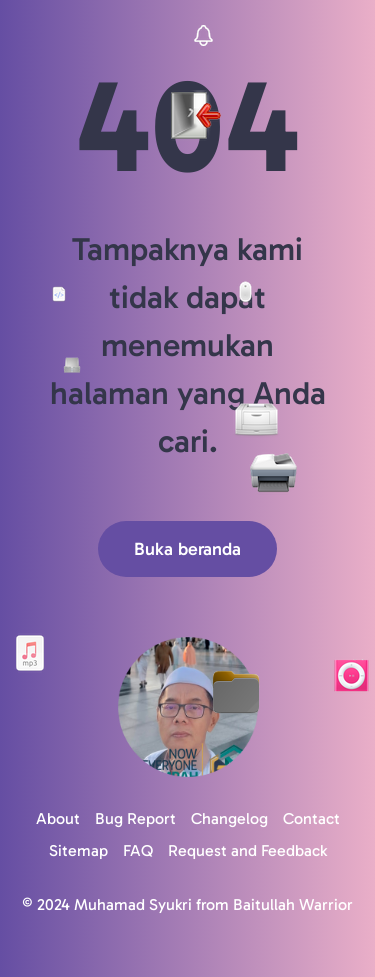 This screenshot has height=977, width=375. I want to click on connect a bluetooth mouse, so click(245, 292).